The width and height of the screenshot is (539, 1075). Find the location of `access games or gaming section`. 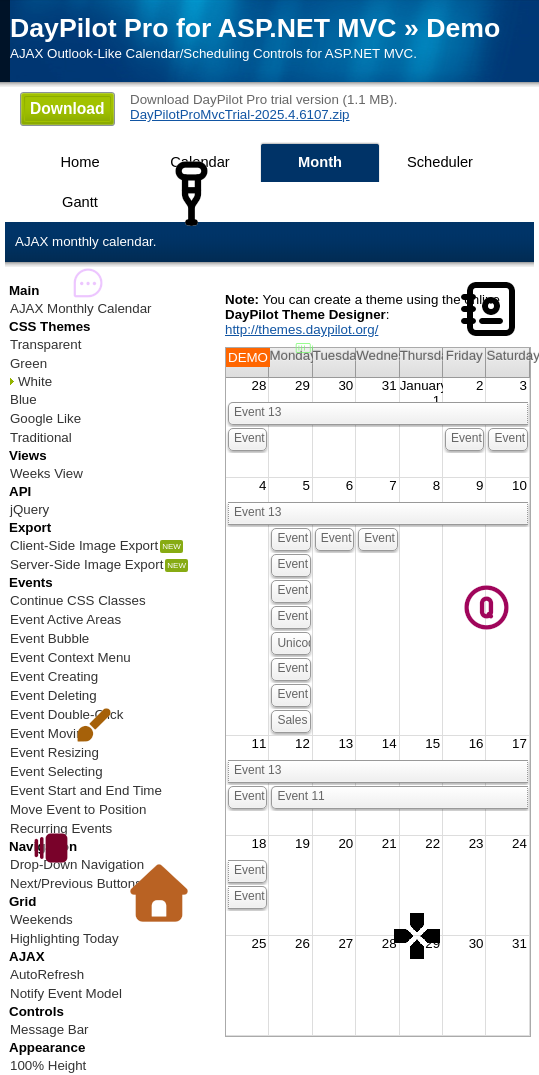

access games or gaming section is located at coordinates (417, 936).